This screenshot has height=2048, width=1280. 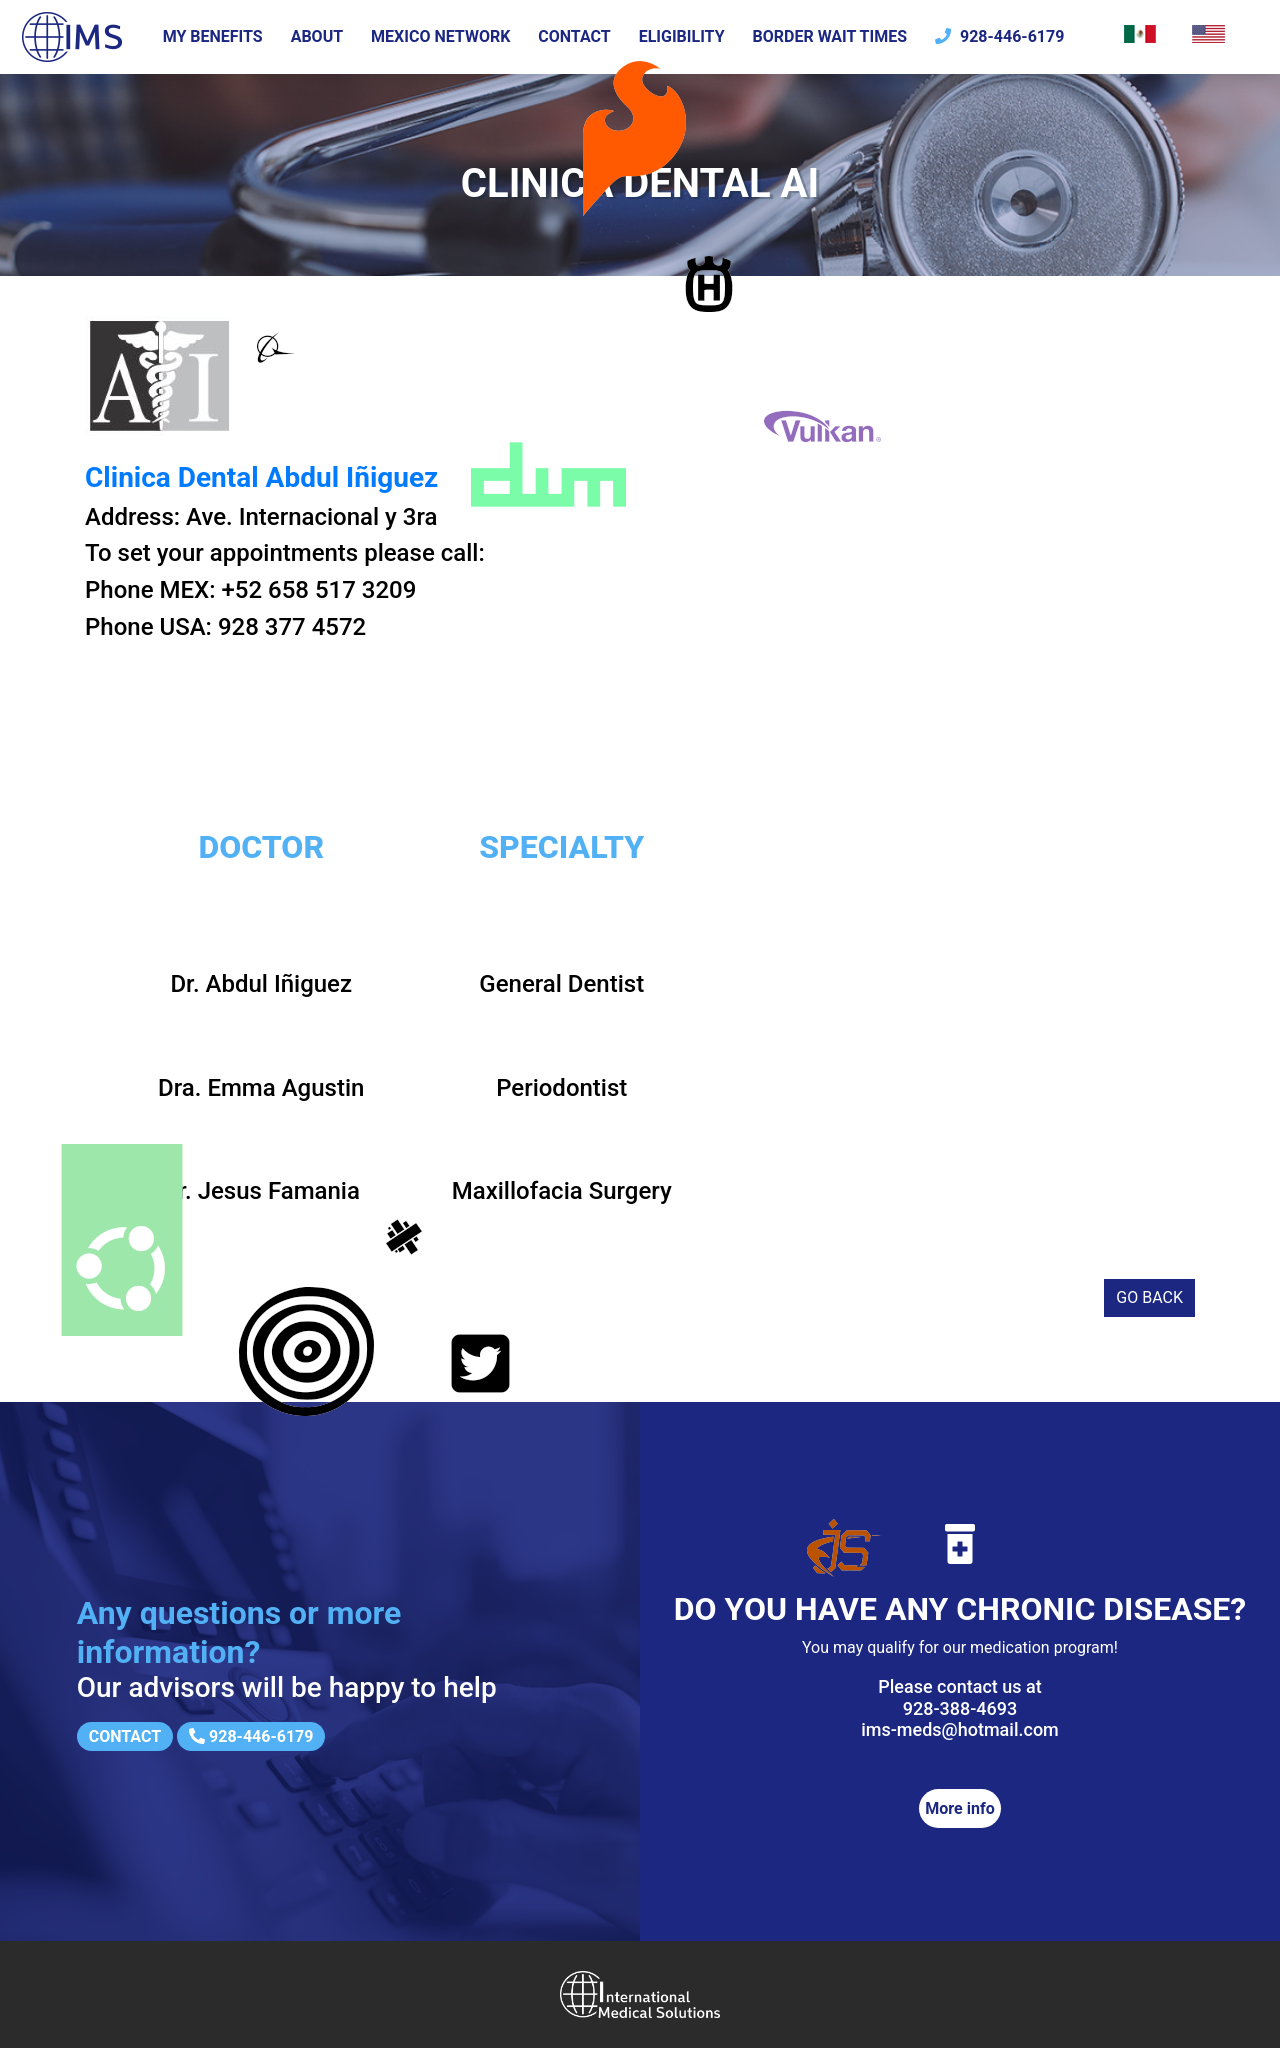 What do you see at coordinates (709, 284) in the screenshot?
I see `husqvarna brand logo` at bounding box center [709, 284].